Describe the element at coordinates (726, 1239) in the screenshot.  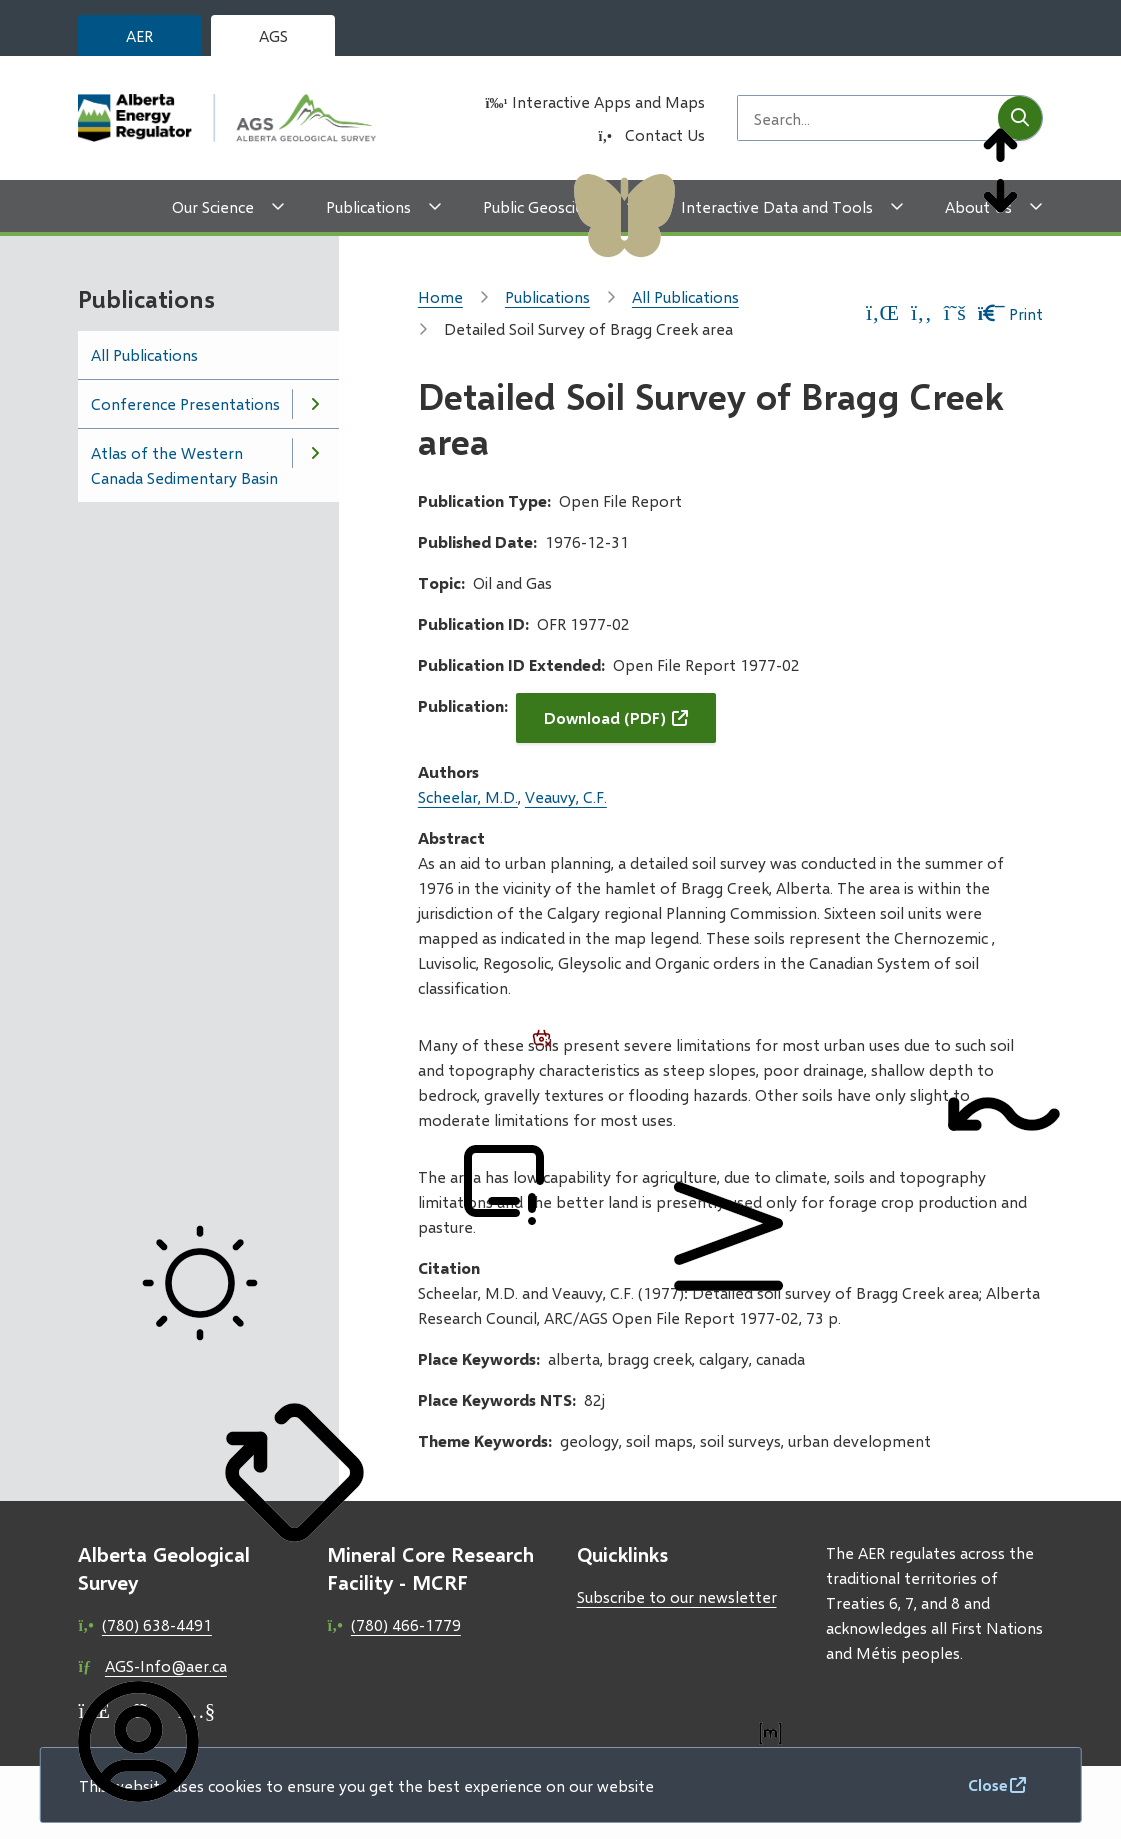
I see `greater than or equal to comparison operator` at that location.